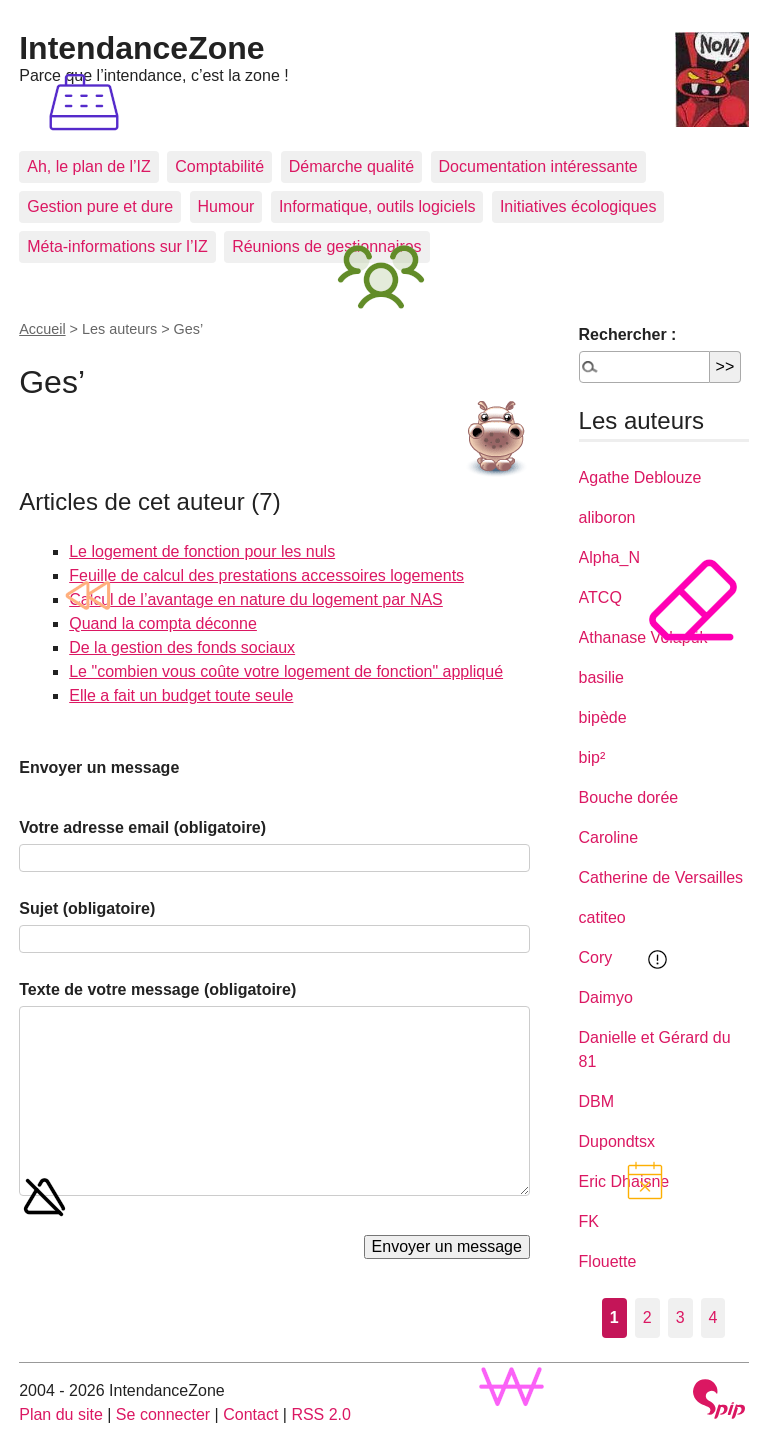 The width and height of the screenshot is (768, 1456). Describe the element at coordinates (89, 595) in the screenshot. I see `rewind media or skip backward` at that location.